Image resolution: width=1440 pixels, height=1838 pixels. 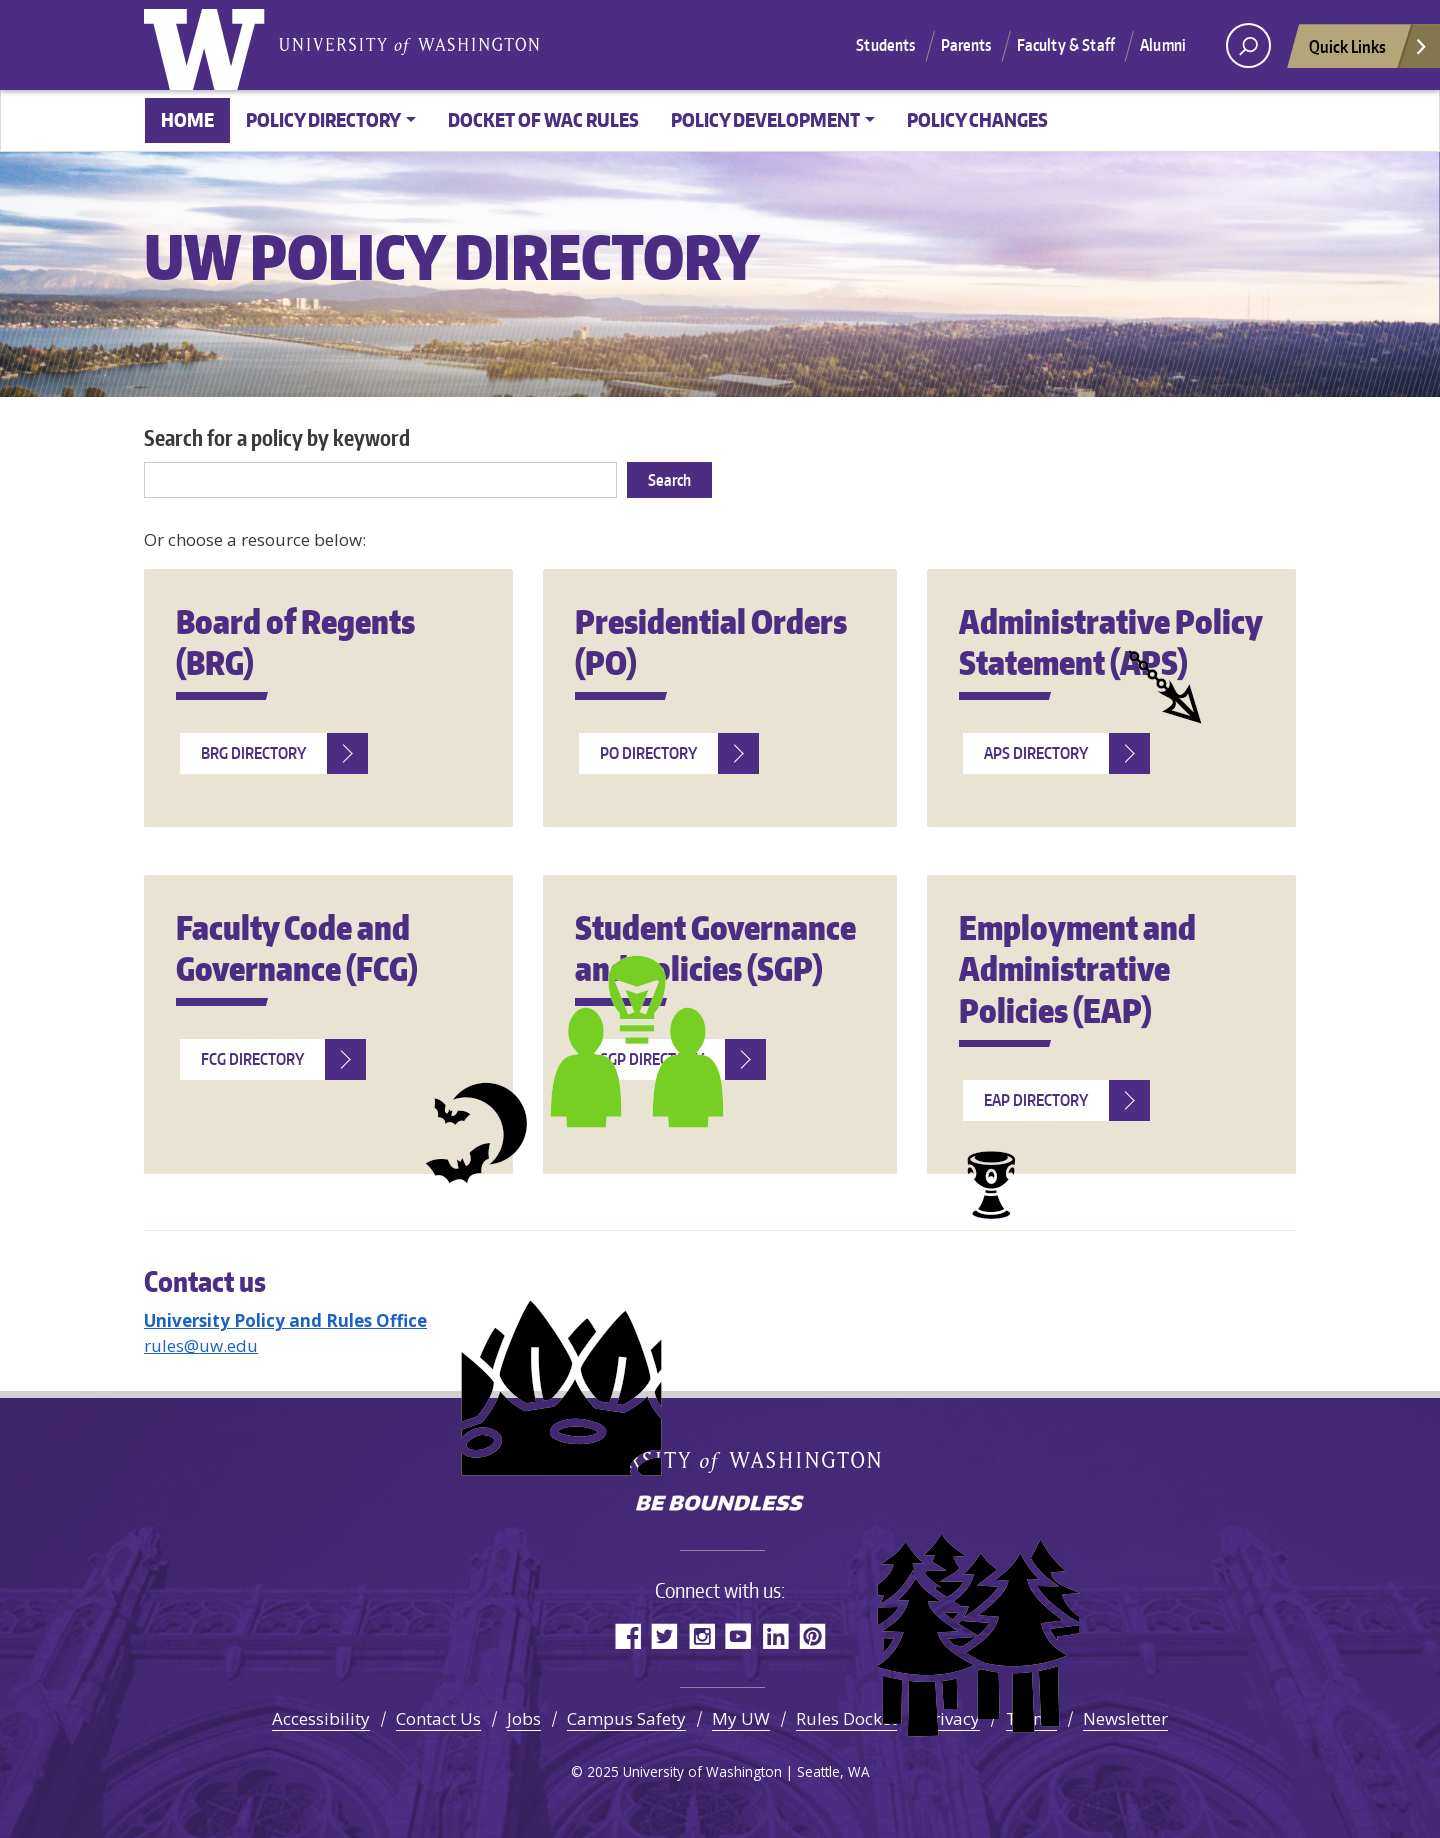 What do you see at coordinates (637, 1042) in the screenshot?
I see `start a team brainstorming session` at bounding box center [637, 1042].